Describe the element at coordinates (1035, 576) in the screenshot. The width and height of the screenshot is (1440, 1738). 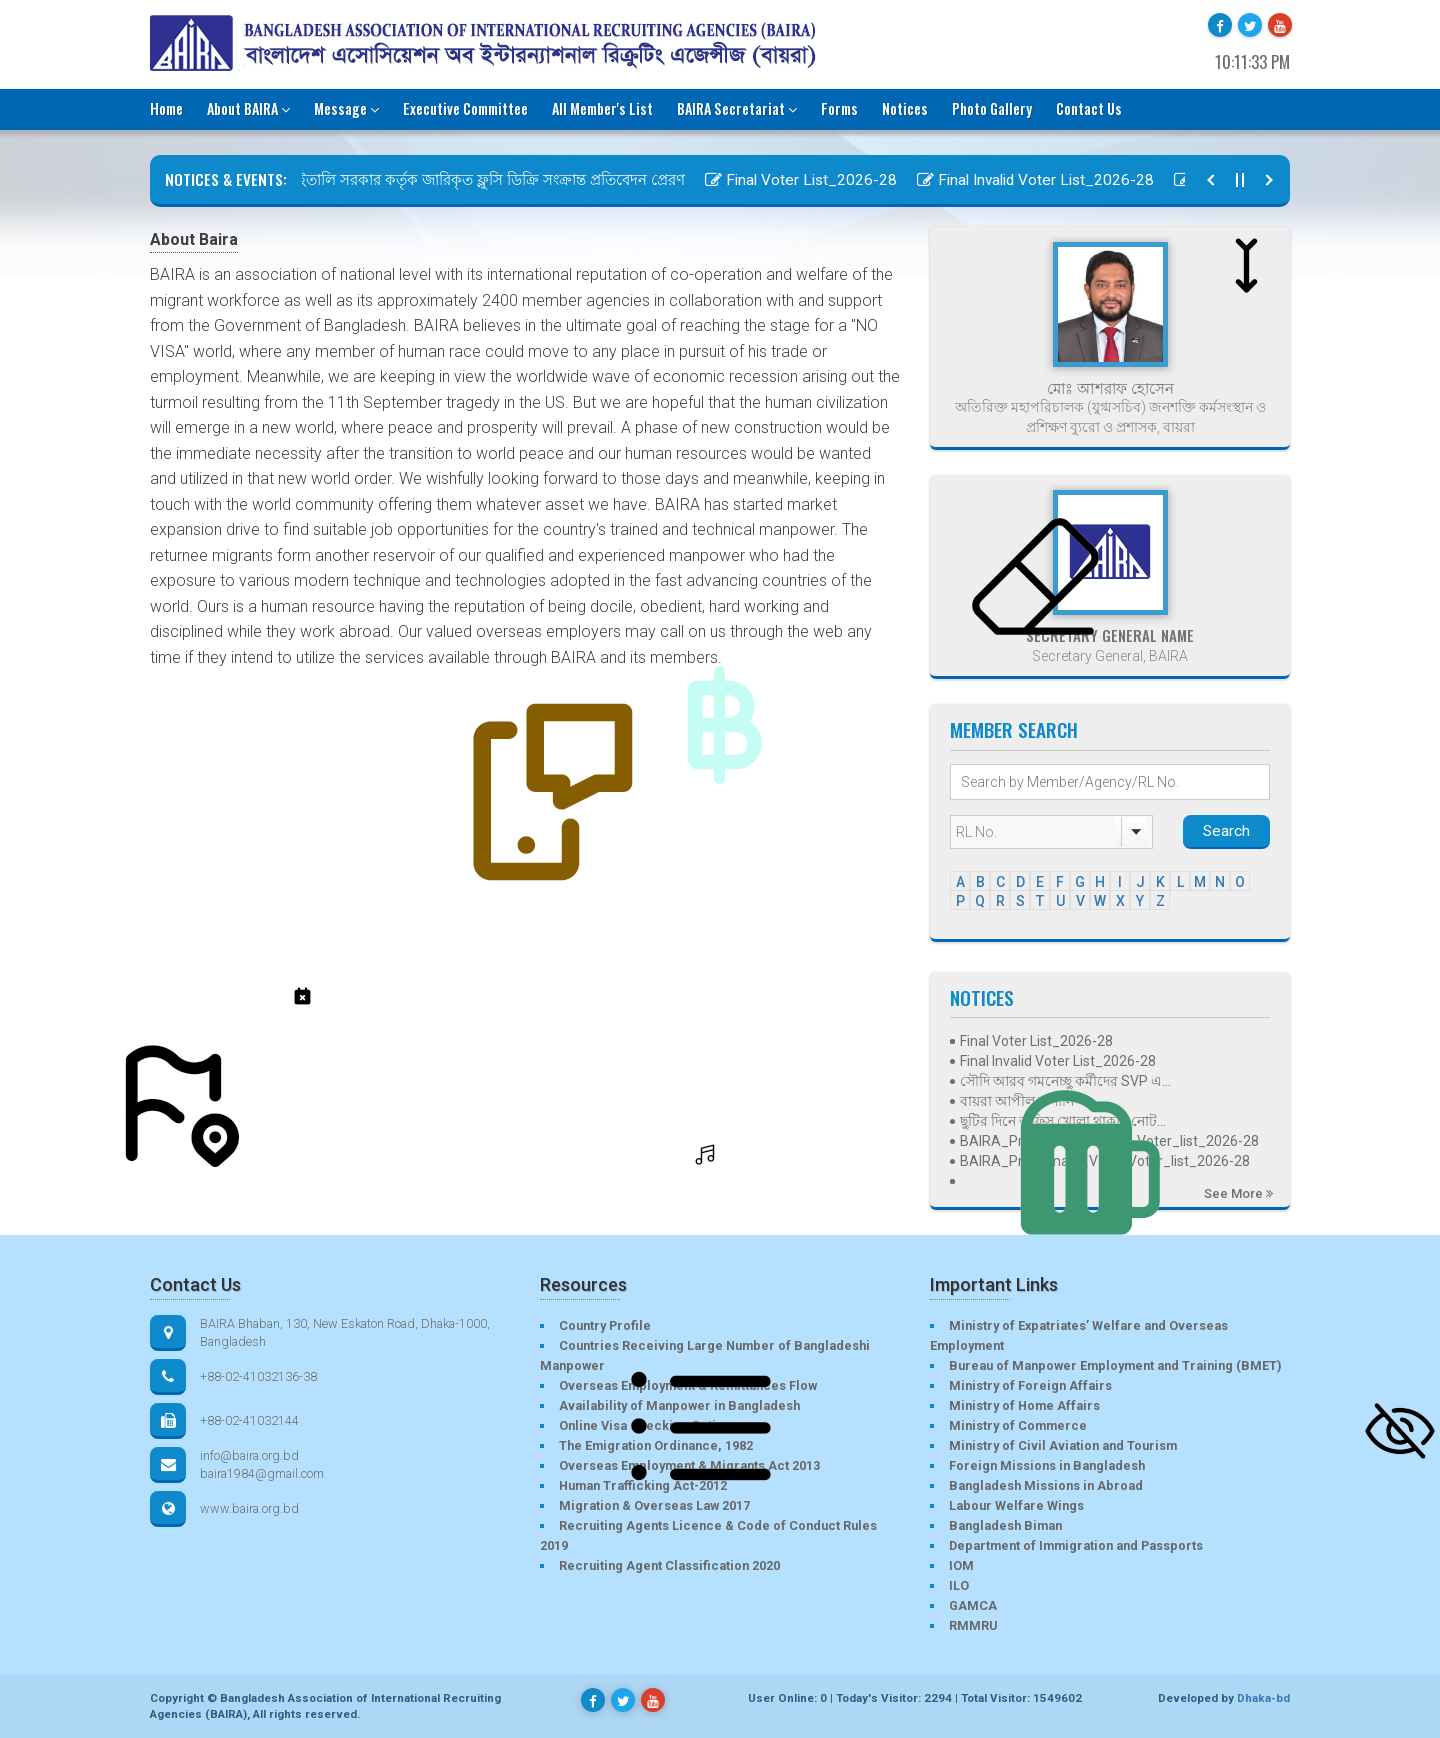
I see `erase or clear content` at that location.